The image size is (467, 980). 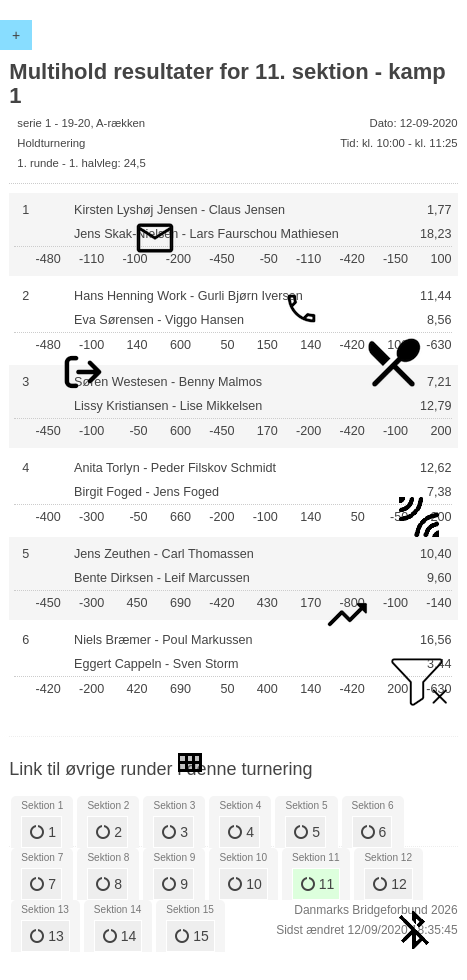 I want to click on sign out of your account, so click(x=83, y=372).